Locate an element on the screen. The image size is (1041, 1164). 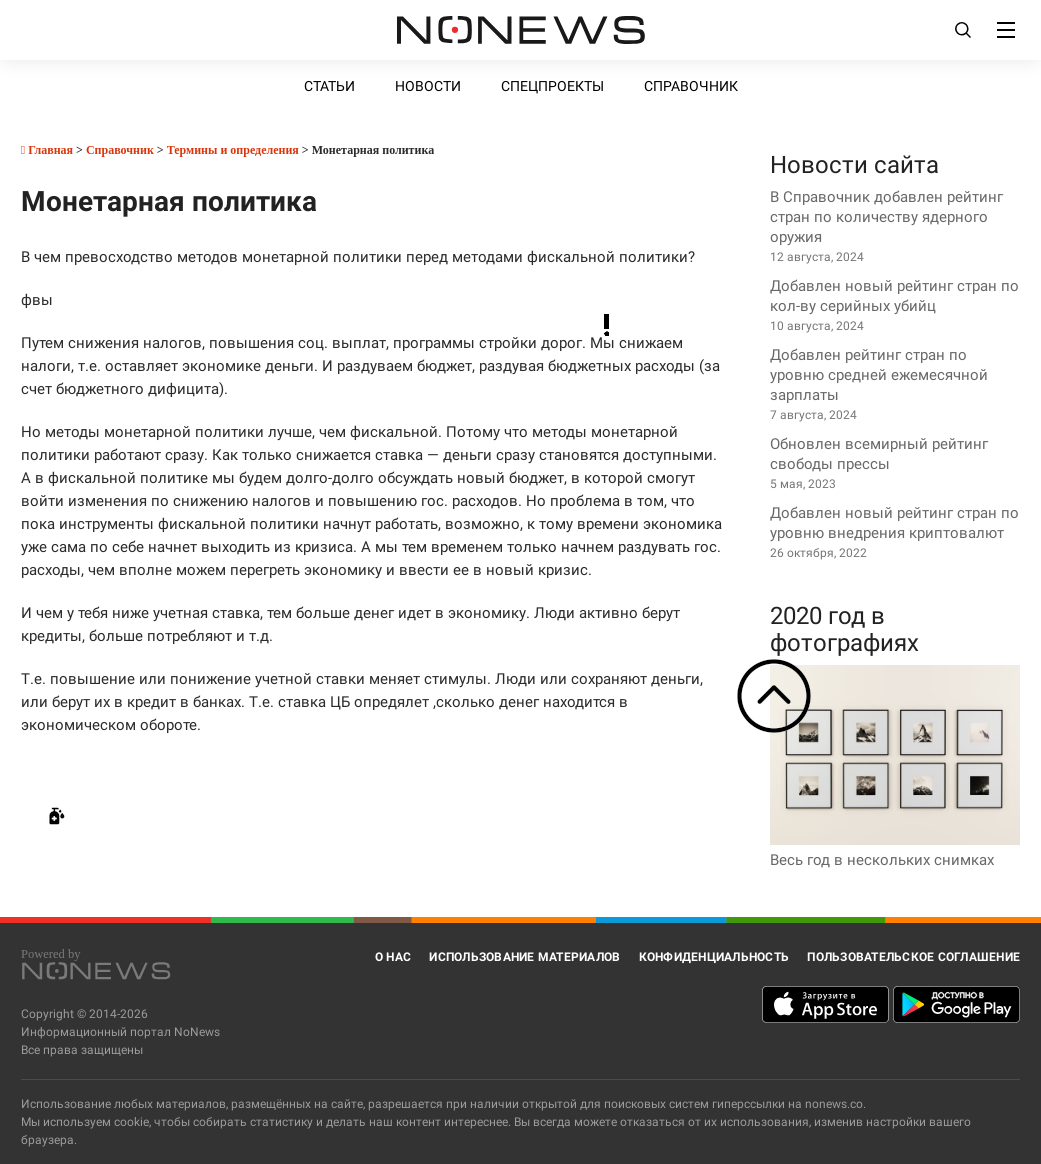
scroll to top of page is located at coordinates (774, 696).